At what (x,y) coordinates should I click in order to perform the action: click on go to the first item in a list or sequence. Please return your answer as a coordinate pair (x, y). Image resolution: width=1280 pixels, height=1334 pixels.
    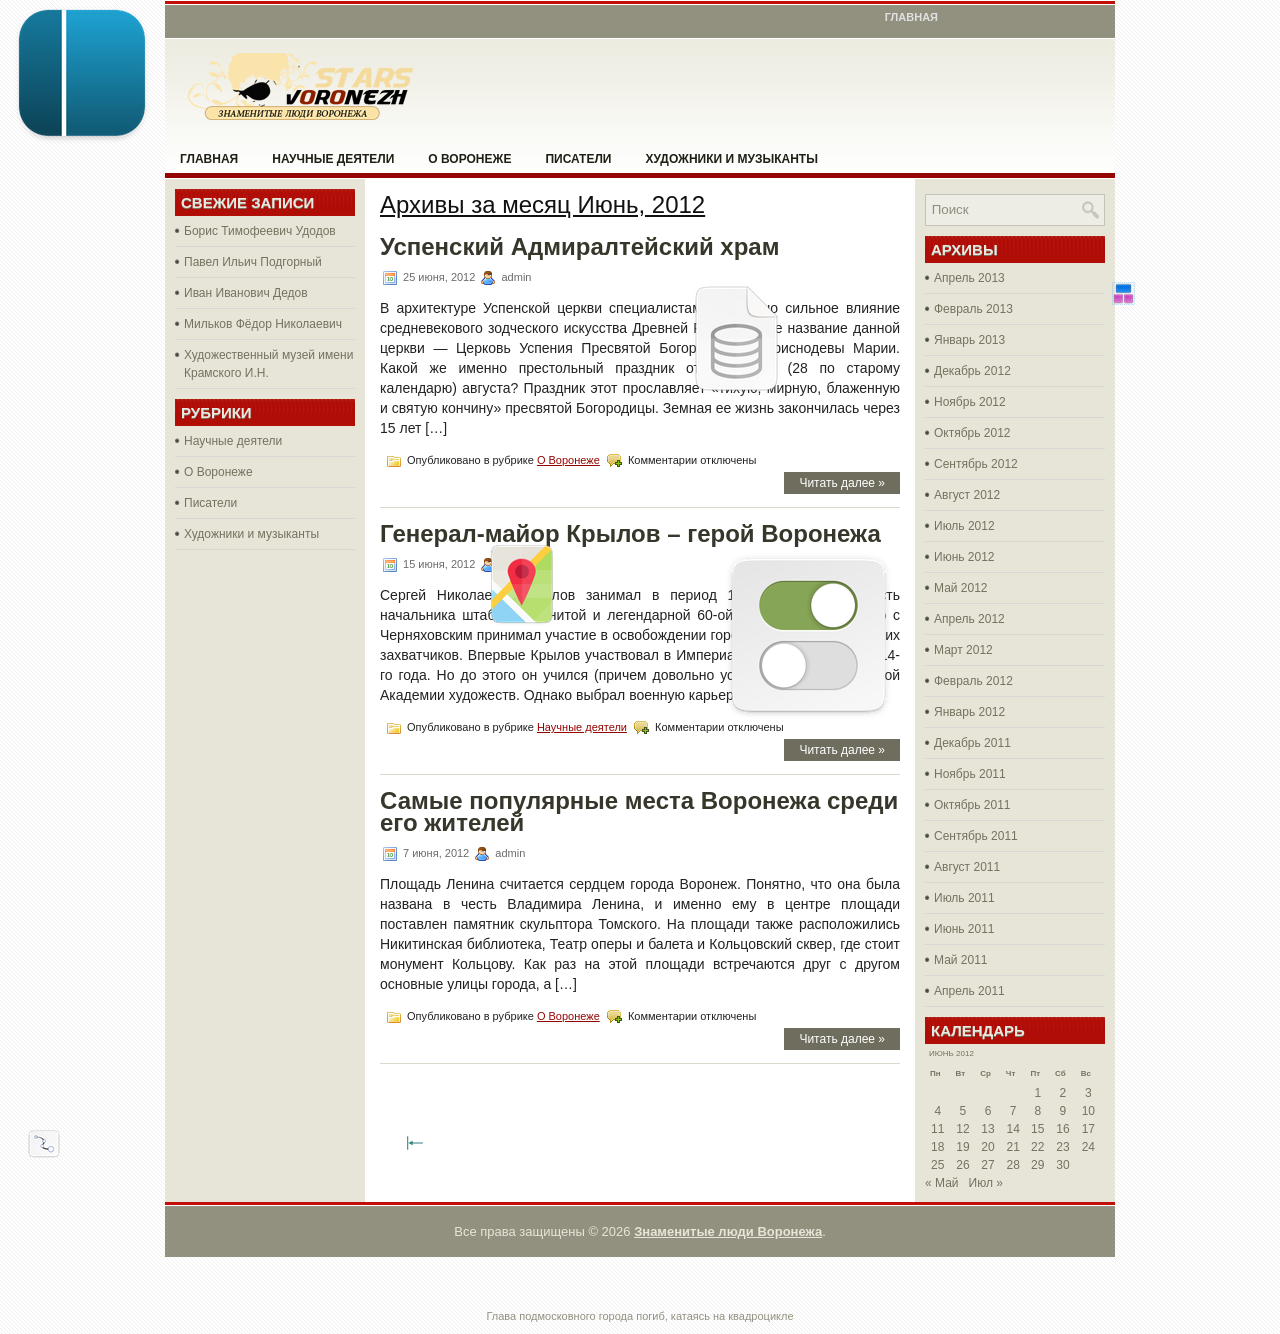
    Looking at the image, I should click on (415, 1143).